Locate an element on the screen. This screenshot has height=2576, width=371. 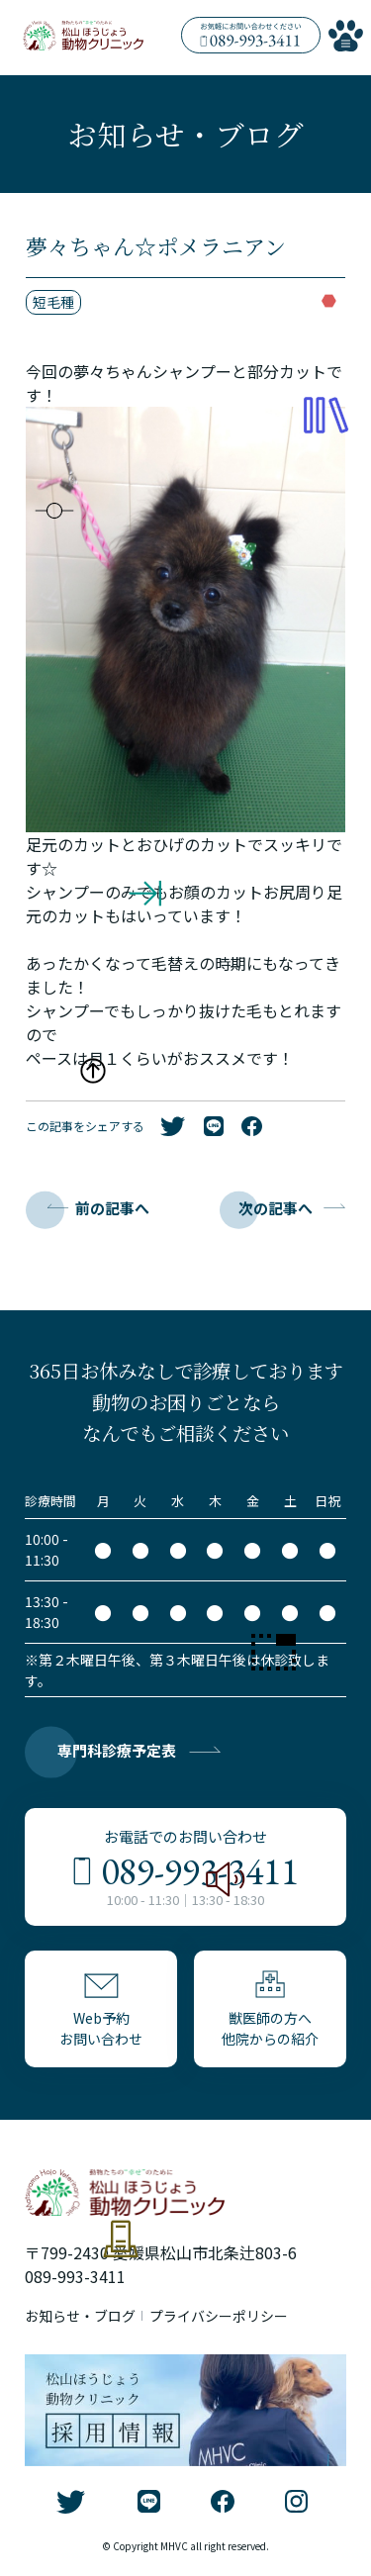
view commit history in version control is located at coordinates (54, 511).